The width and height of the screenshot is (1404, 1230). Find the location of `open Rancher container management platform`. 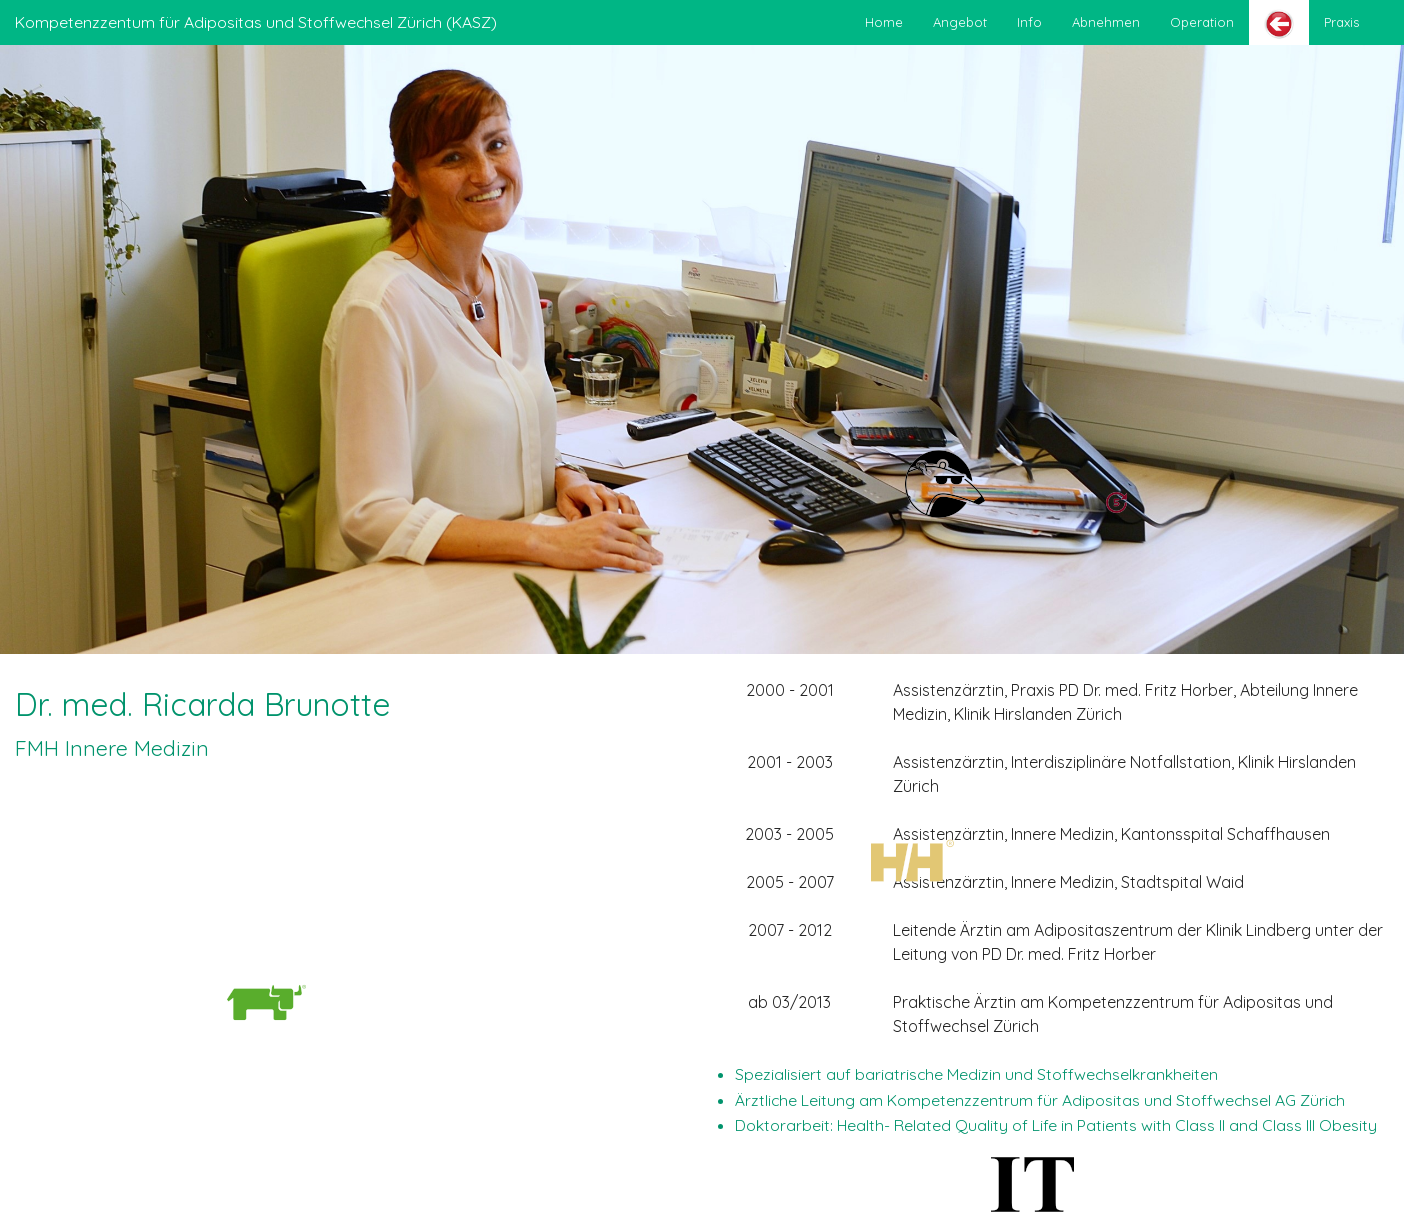

open Rancher container management platform is located at coordinates (266, 1002).